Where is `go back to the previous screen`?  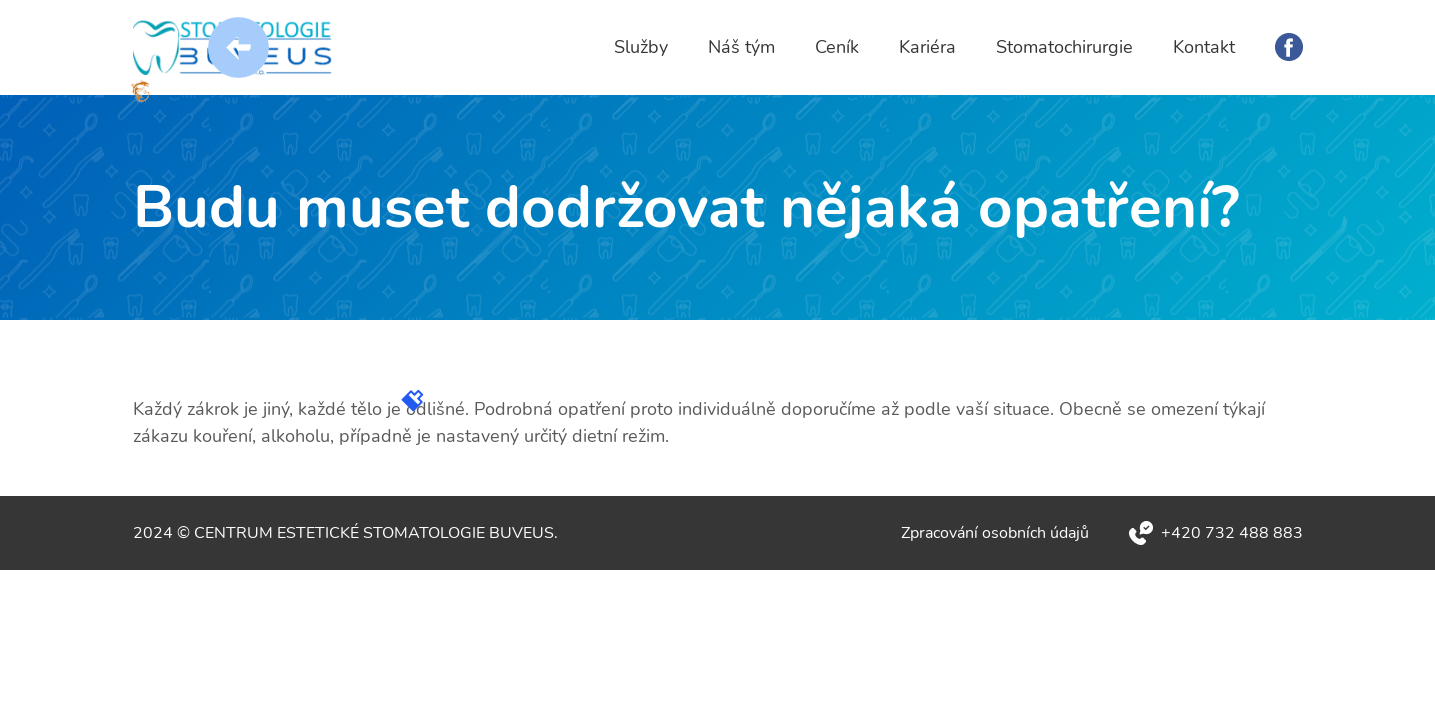 go back to the previous screen is located at coordinates (238, 47).